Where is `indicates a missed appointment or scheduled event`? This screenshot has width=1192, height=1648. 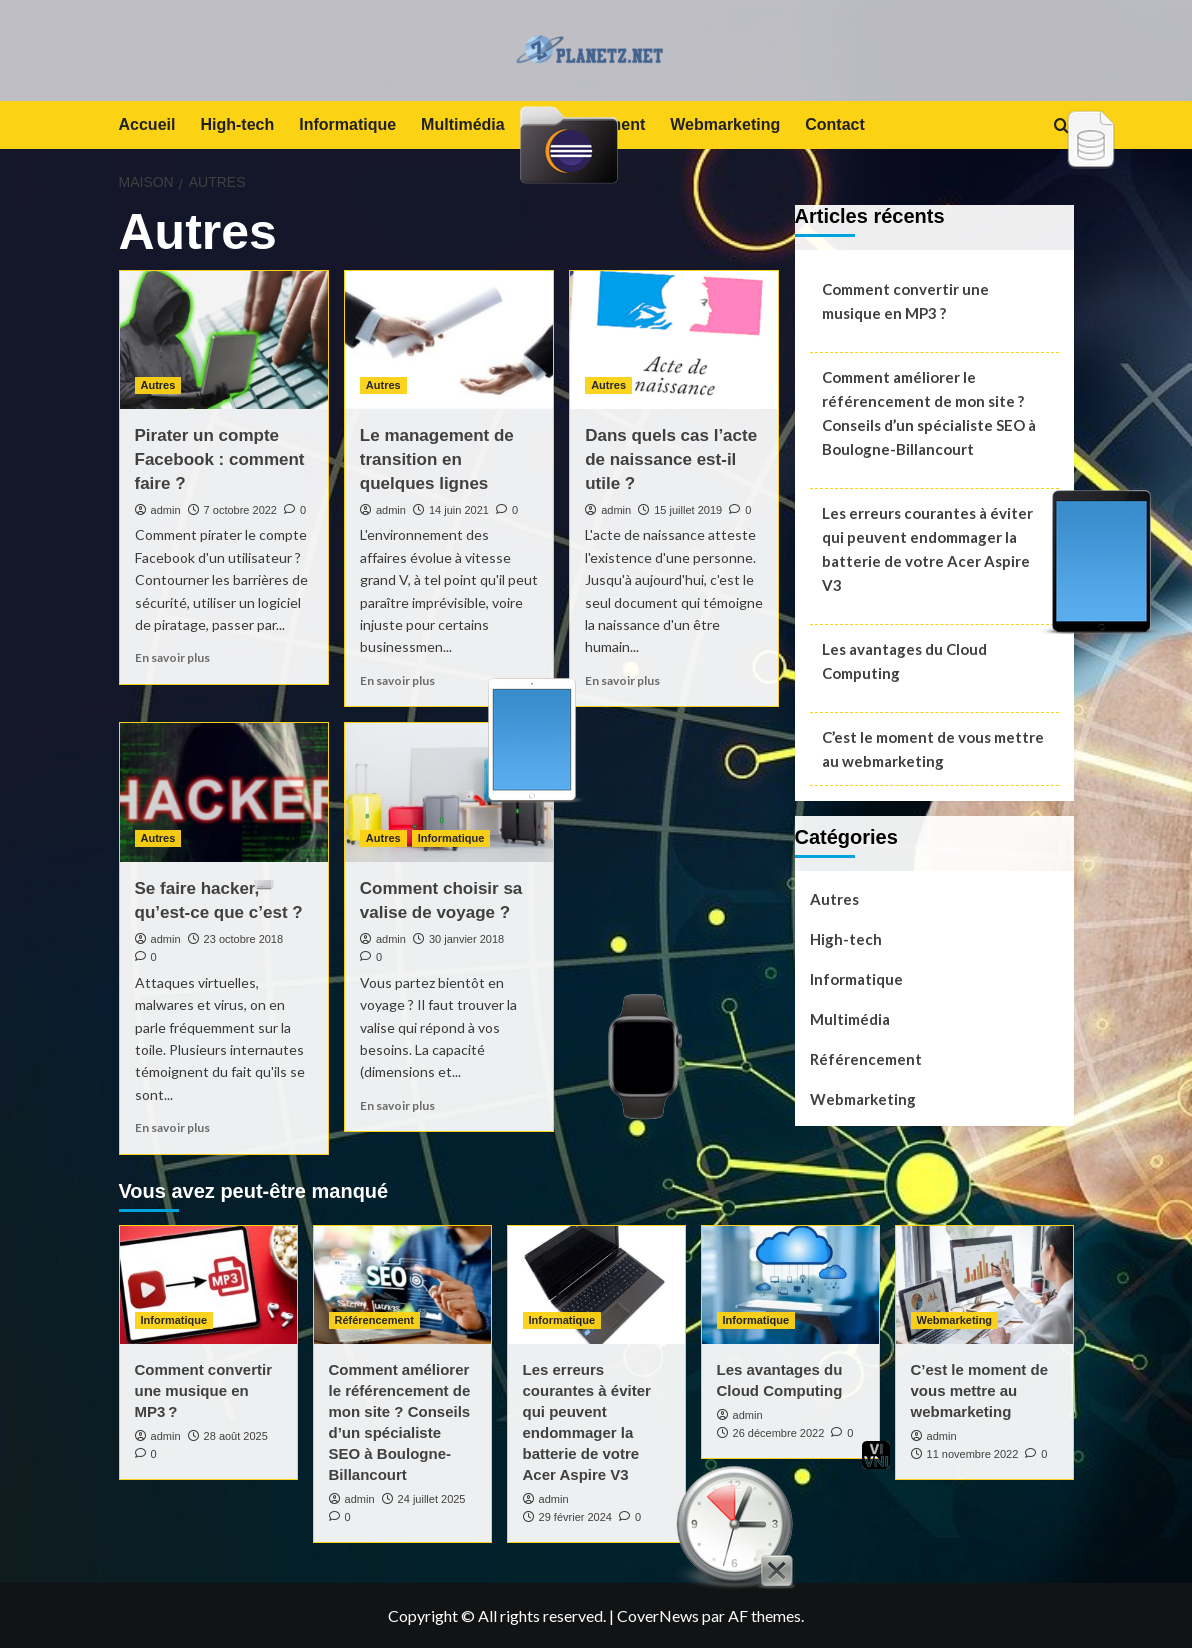 indicates a missed appointment or scheduled event is located at coordinates (737, 1524).